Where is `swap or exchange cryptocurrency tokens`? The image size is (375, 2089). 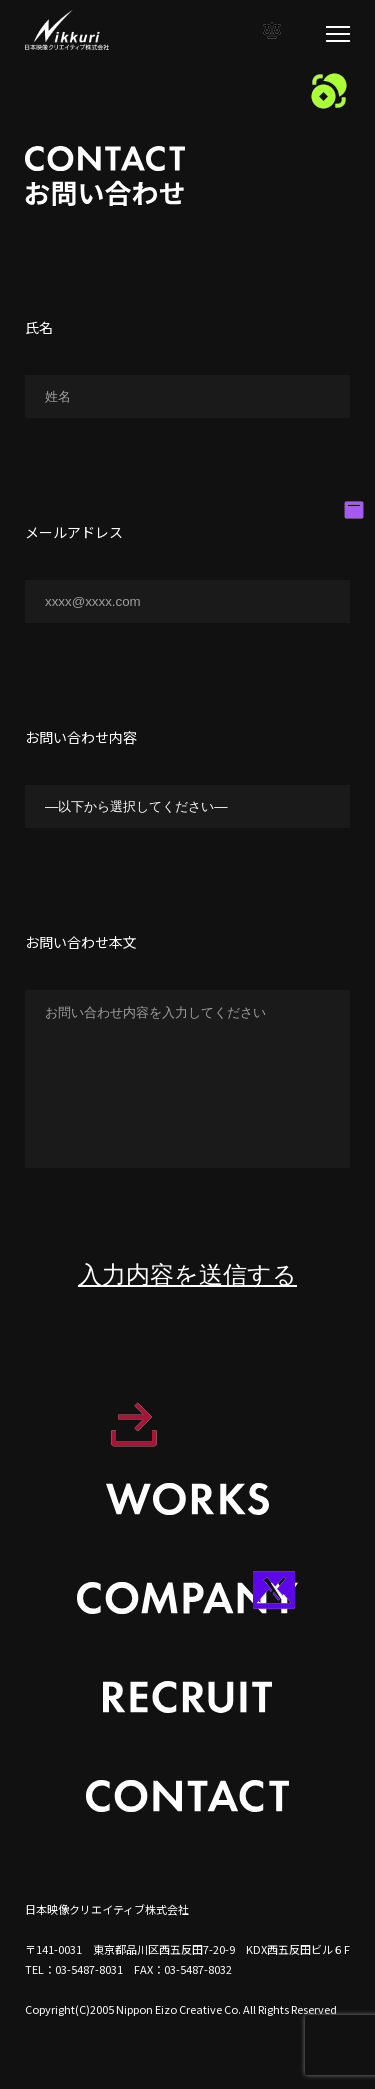
swap or exchange cryptocurrency tokens is located at coordinates (329, 91).